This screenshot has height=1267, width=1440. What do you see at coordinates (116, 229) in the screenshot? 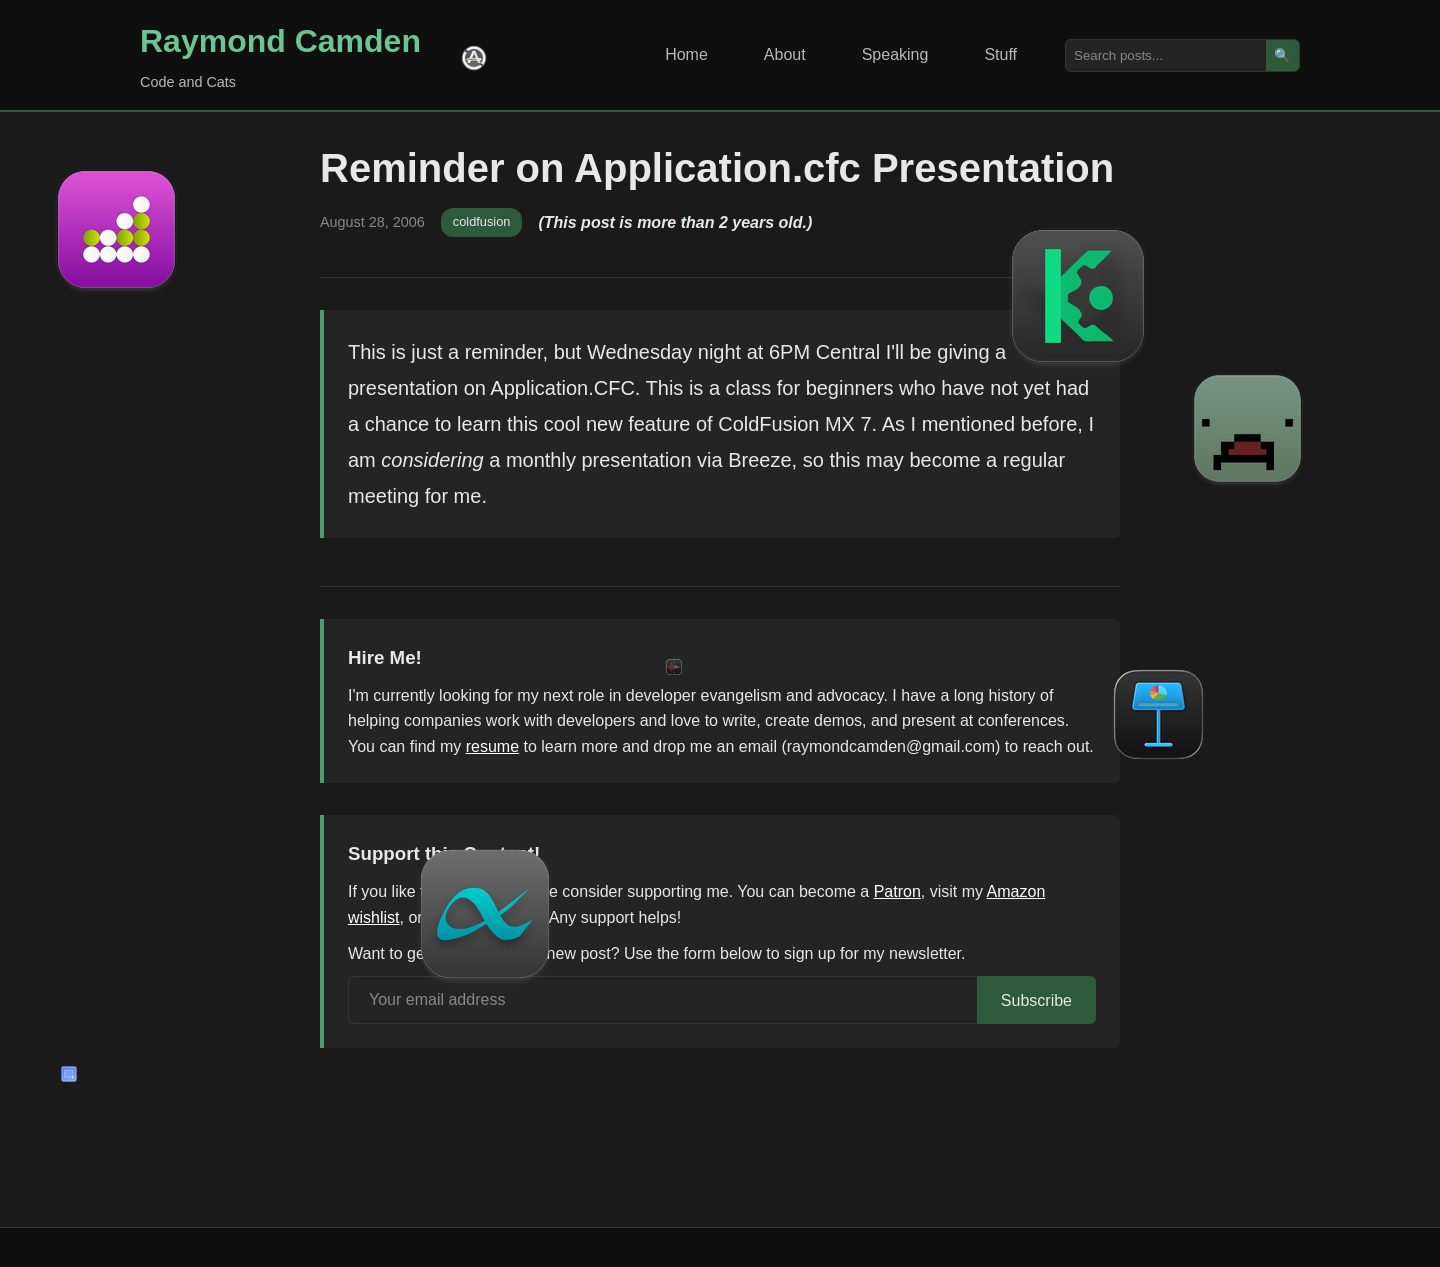
I see `launch the four in a row game app` at bounding box center [116, 229].